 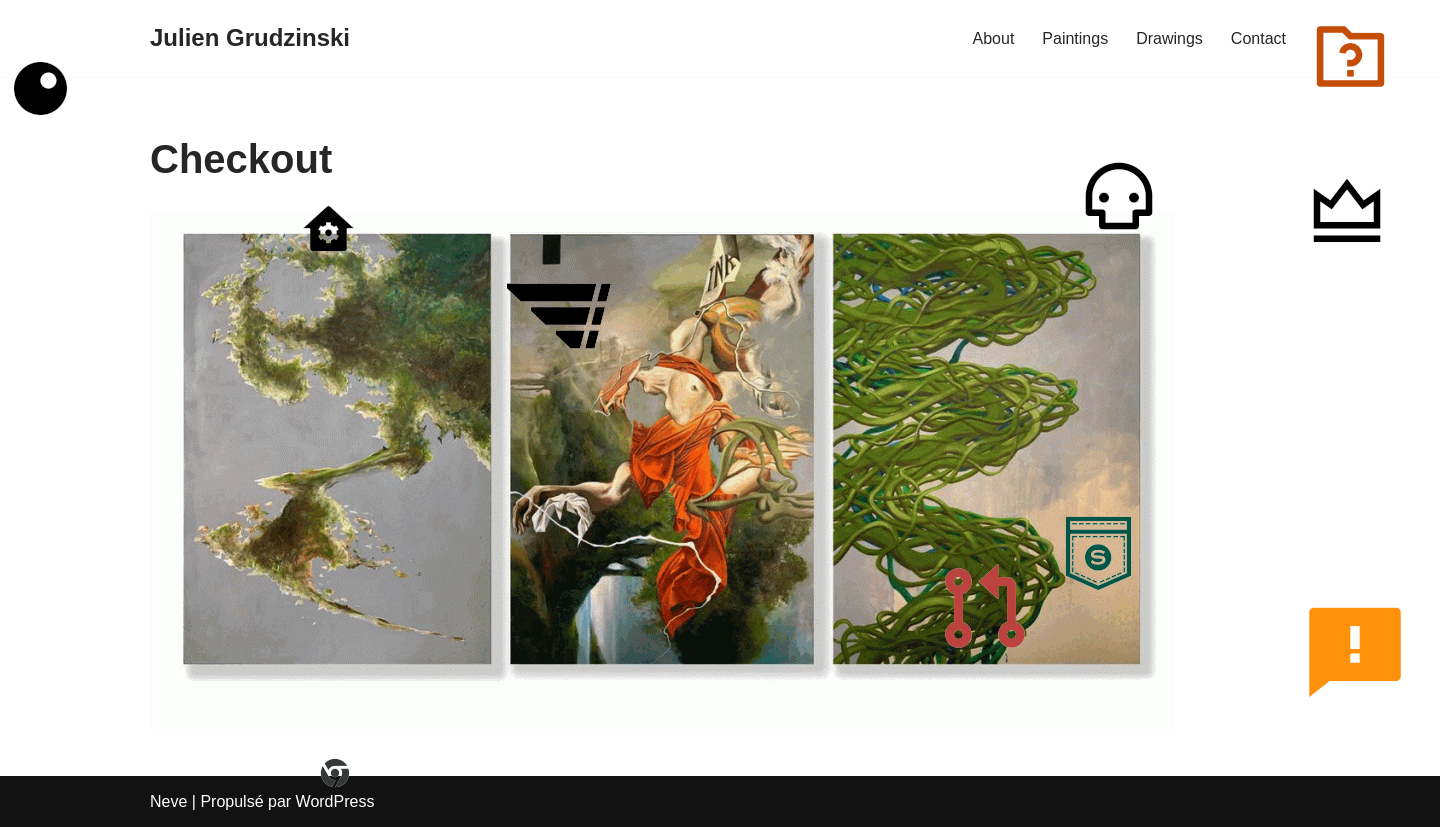 I want to click on access home or house settings, so click(x=328, y=230).